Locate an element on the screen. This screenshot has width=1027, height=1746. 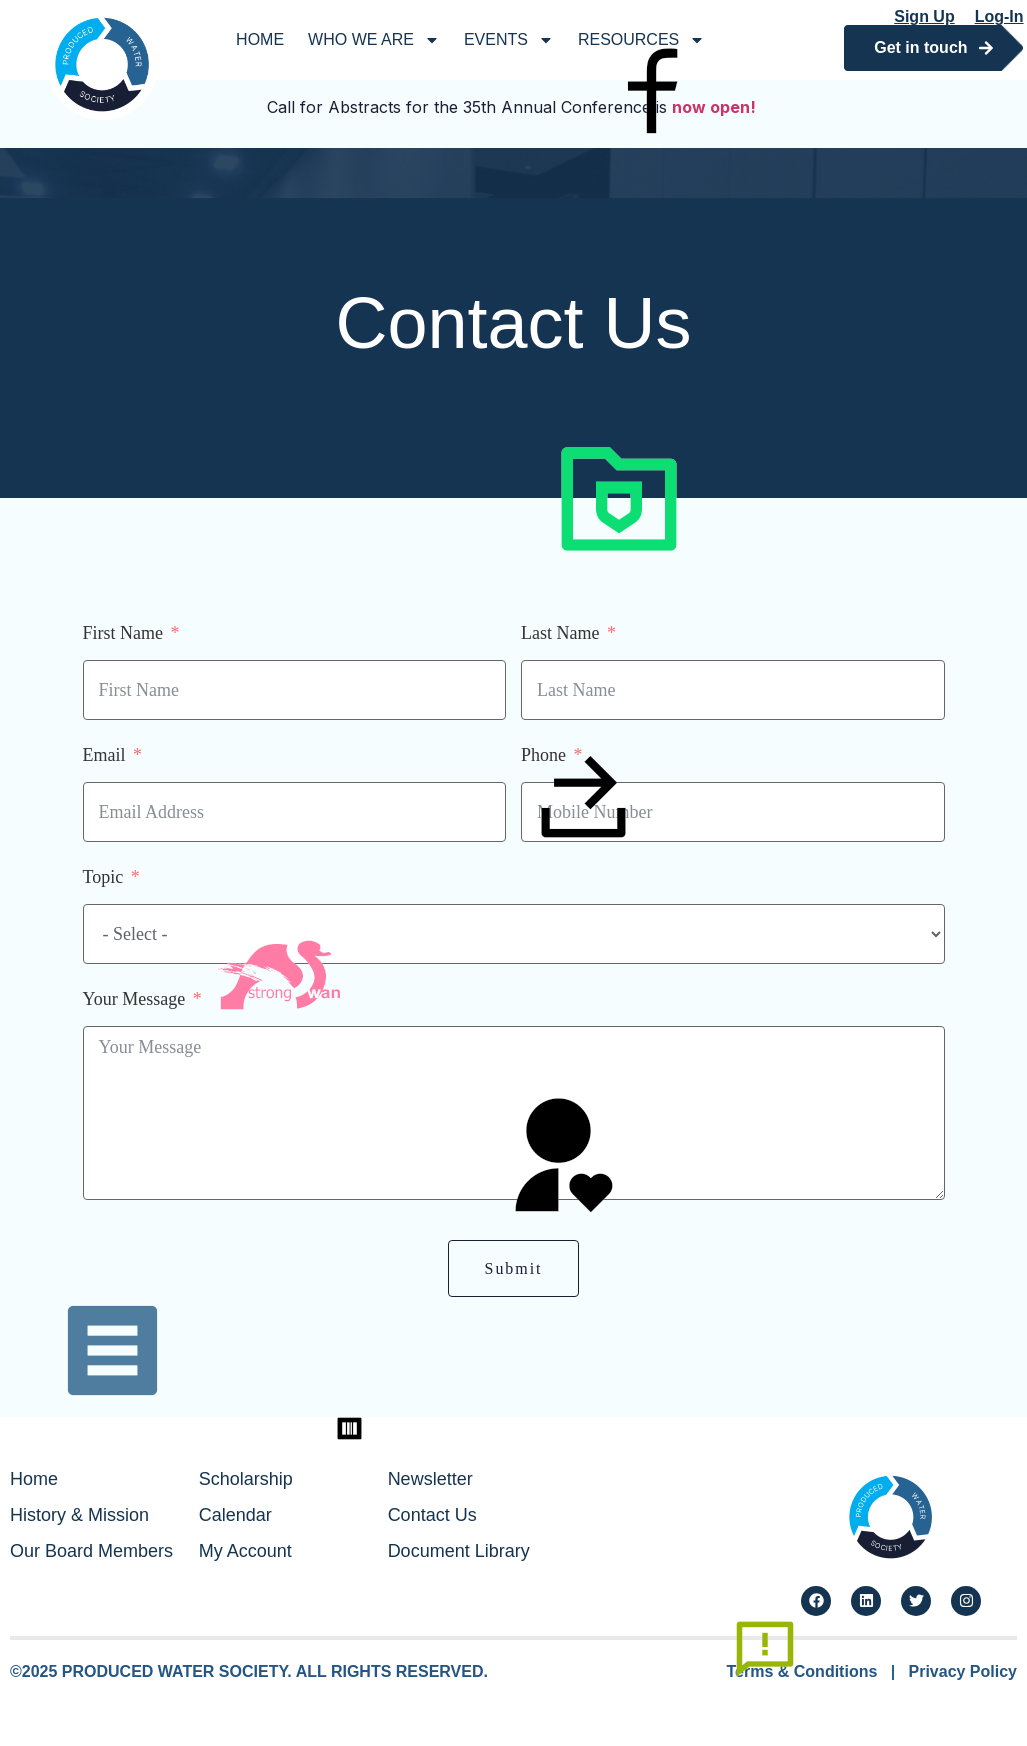
submit feedback or report an issue is located at coordinates (765, 1647).